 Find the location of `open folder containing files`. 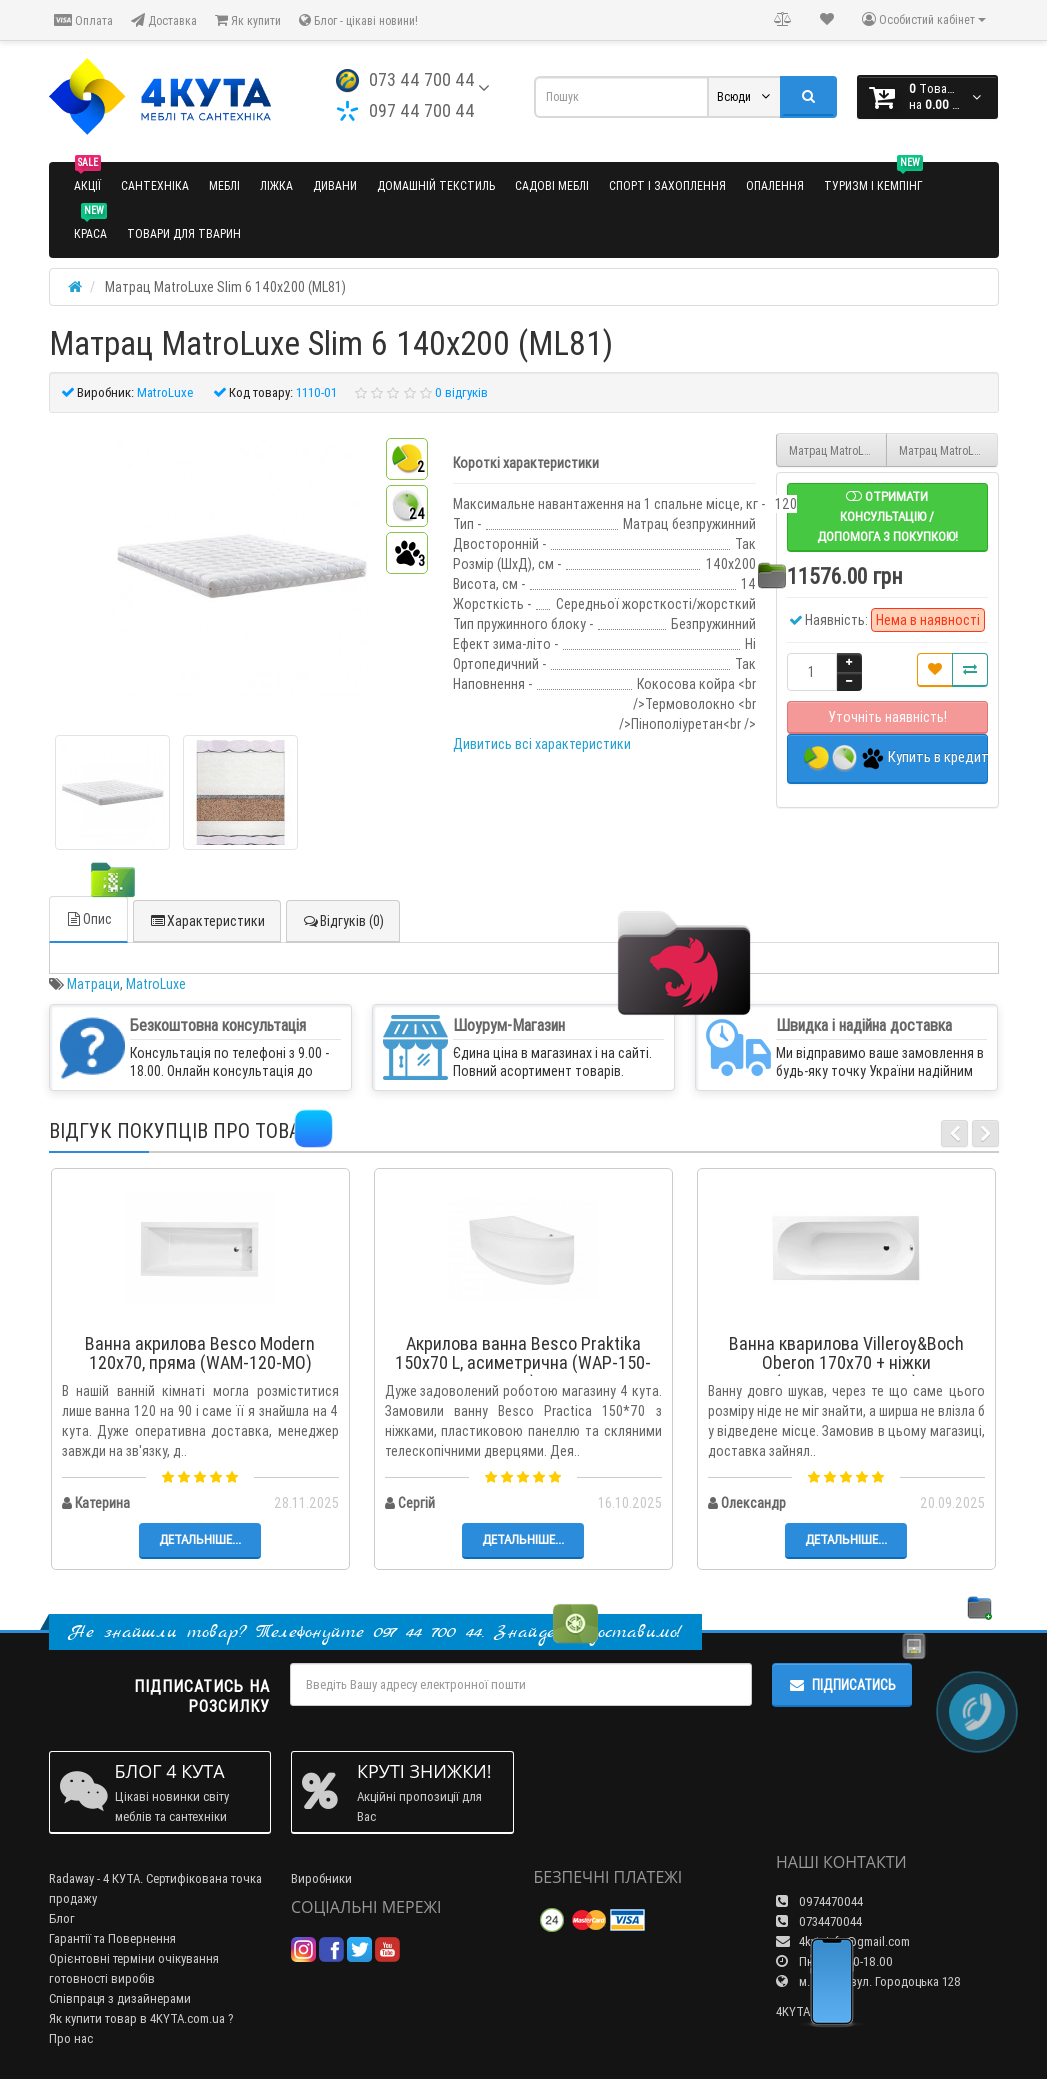

open folder containing files is located at coordinates (772, 575).